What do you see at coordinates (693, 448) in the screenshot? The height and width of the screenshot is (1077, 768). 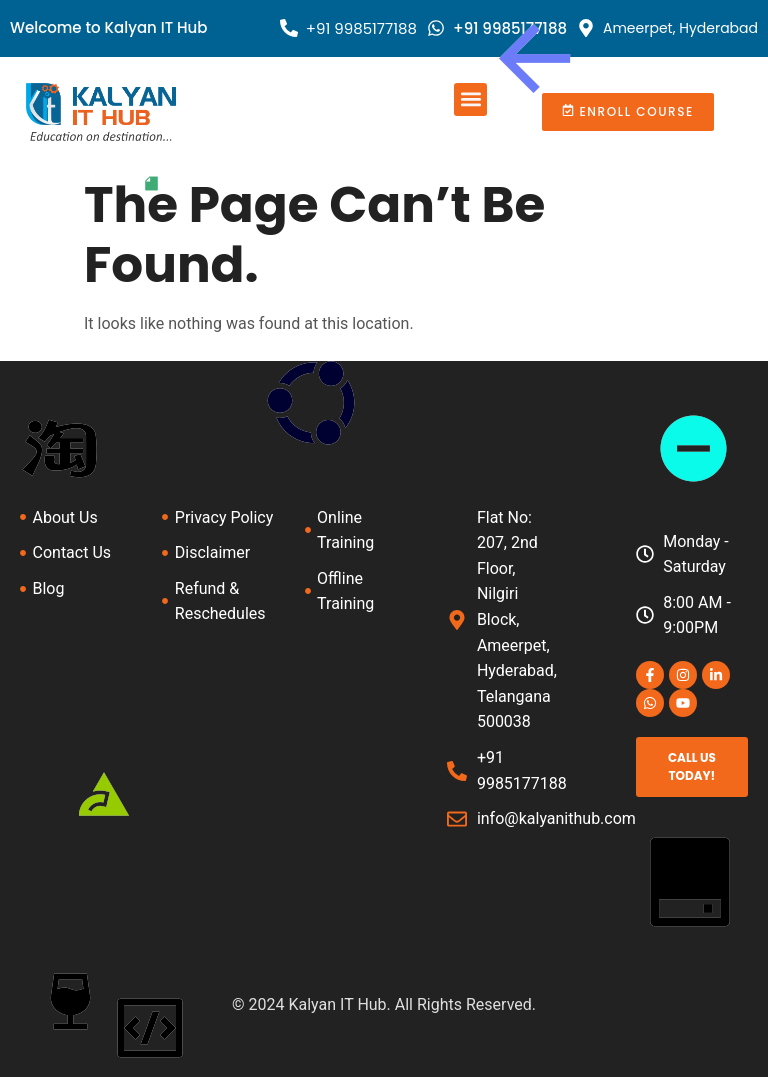 I see `indicates a blocked or restricted action` at bounding box center [693, 448].